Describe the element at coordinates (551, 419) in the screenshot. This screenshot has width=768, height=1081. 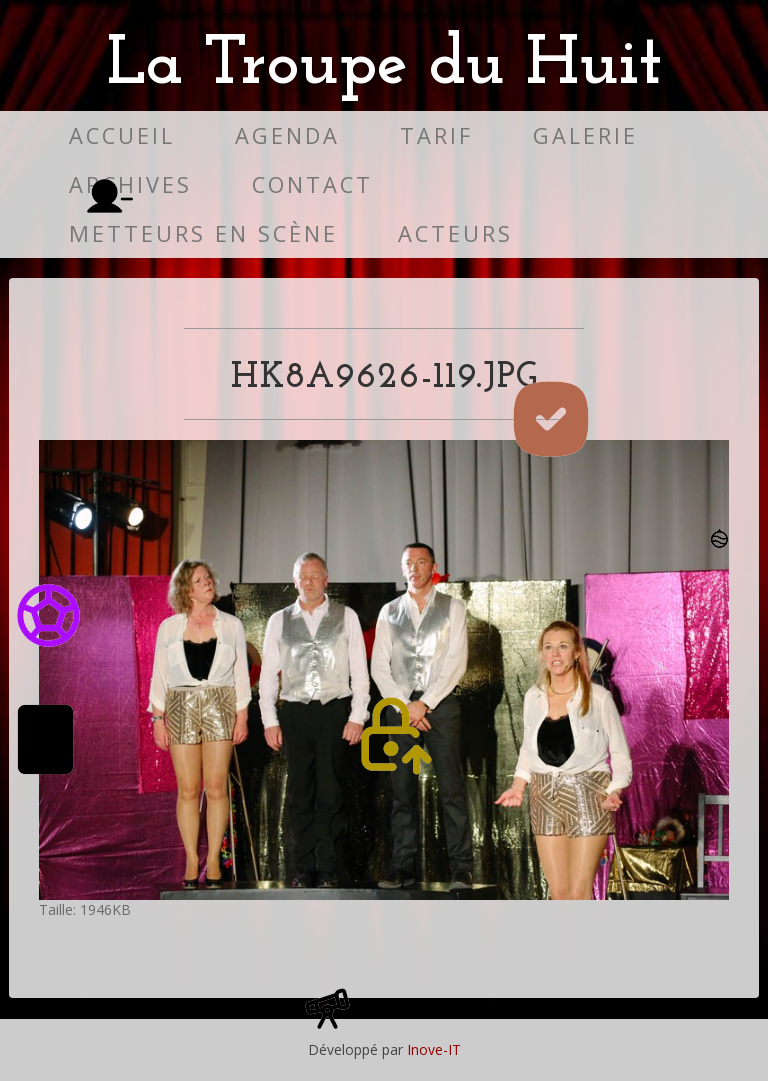
I see `mark task as complete` at that location.